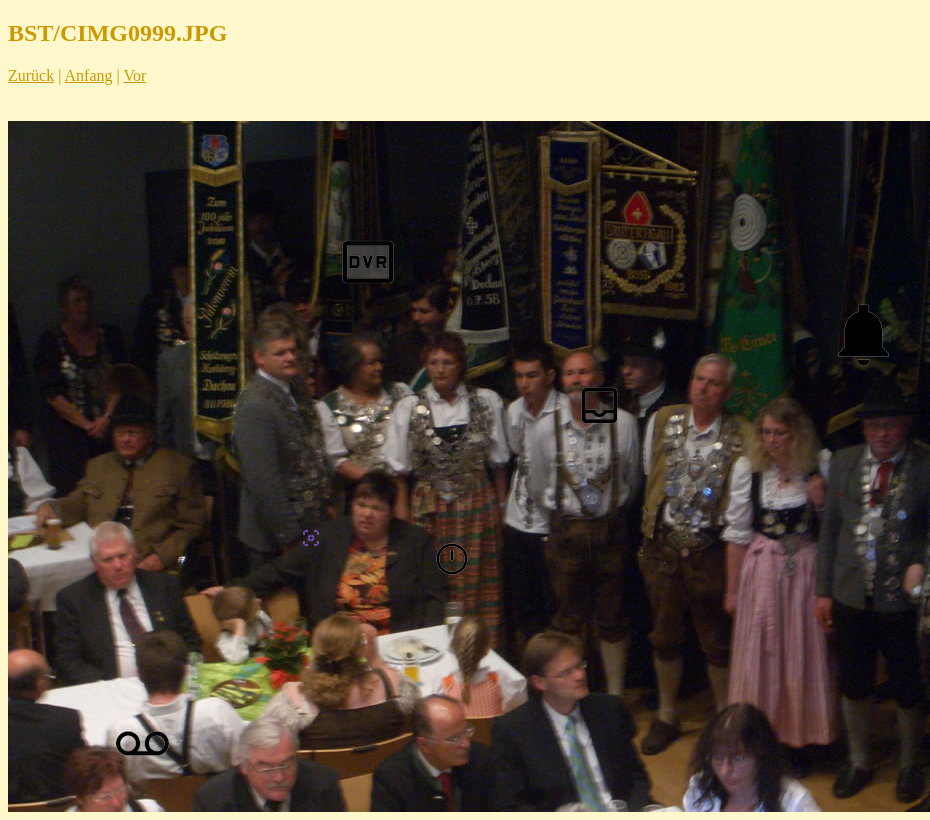  I want to click on access DVR recordings, so click(368, 262).